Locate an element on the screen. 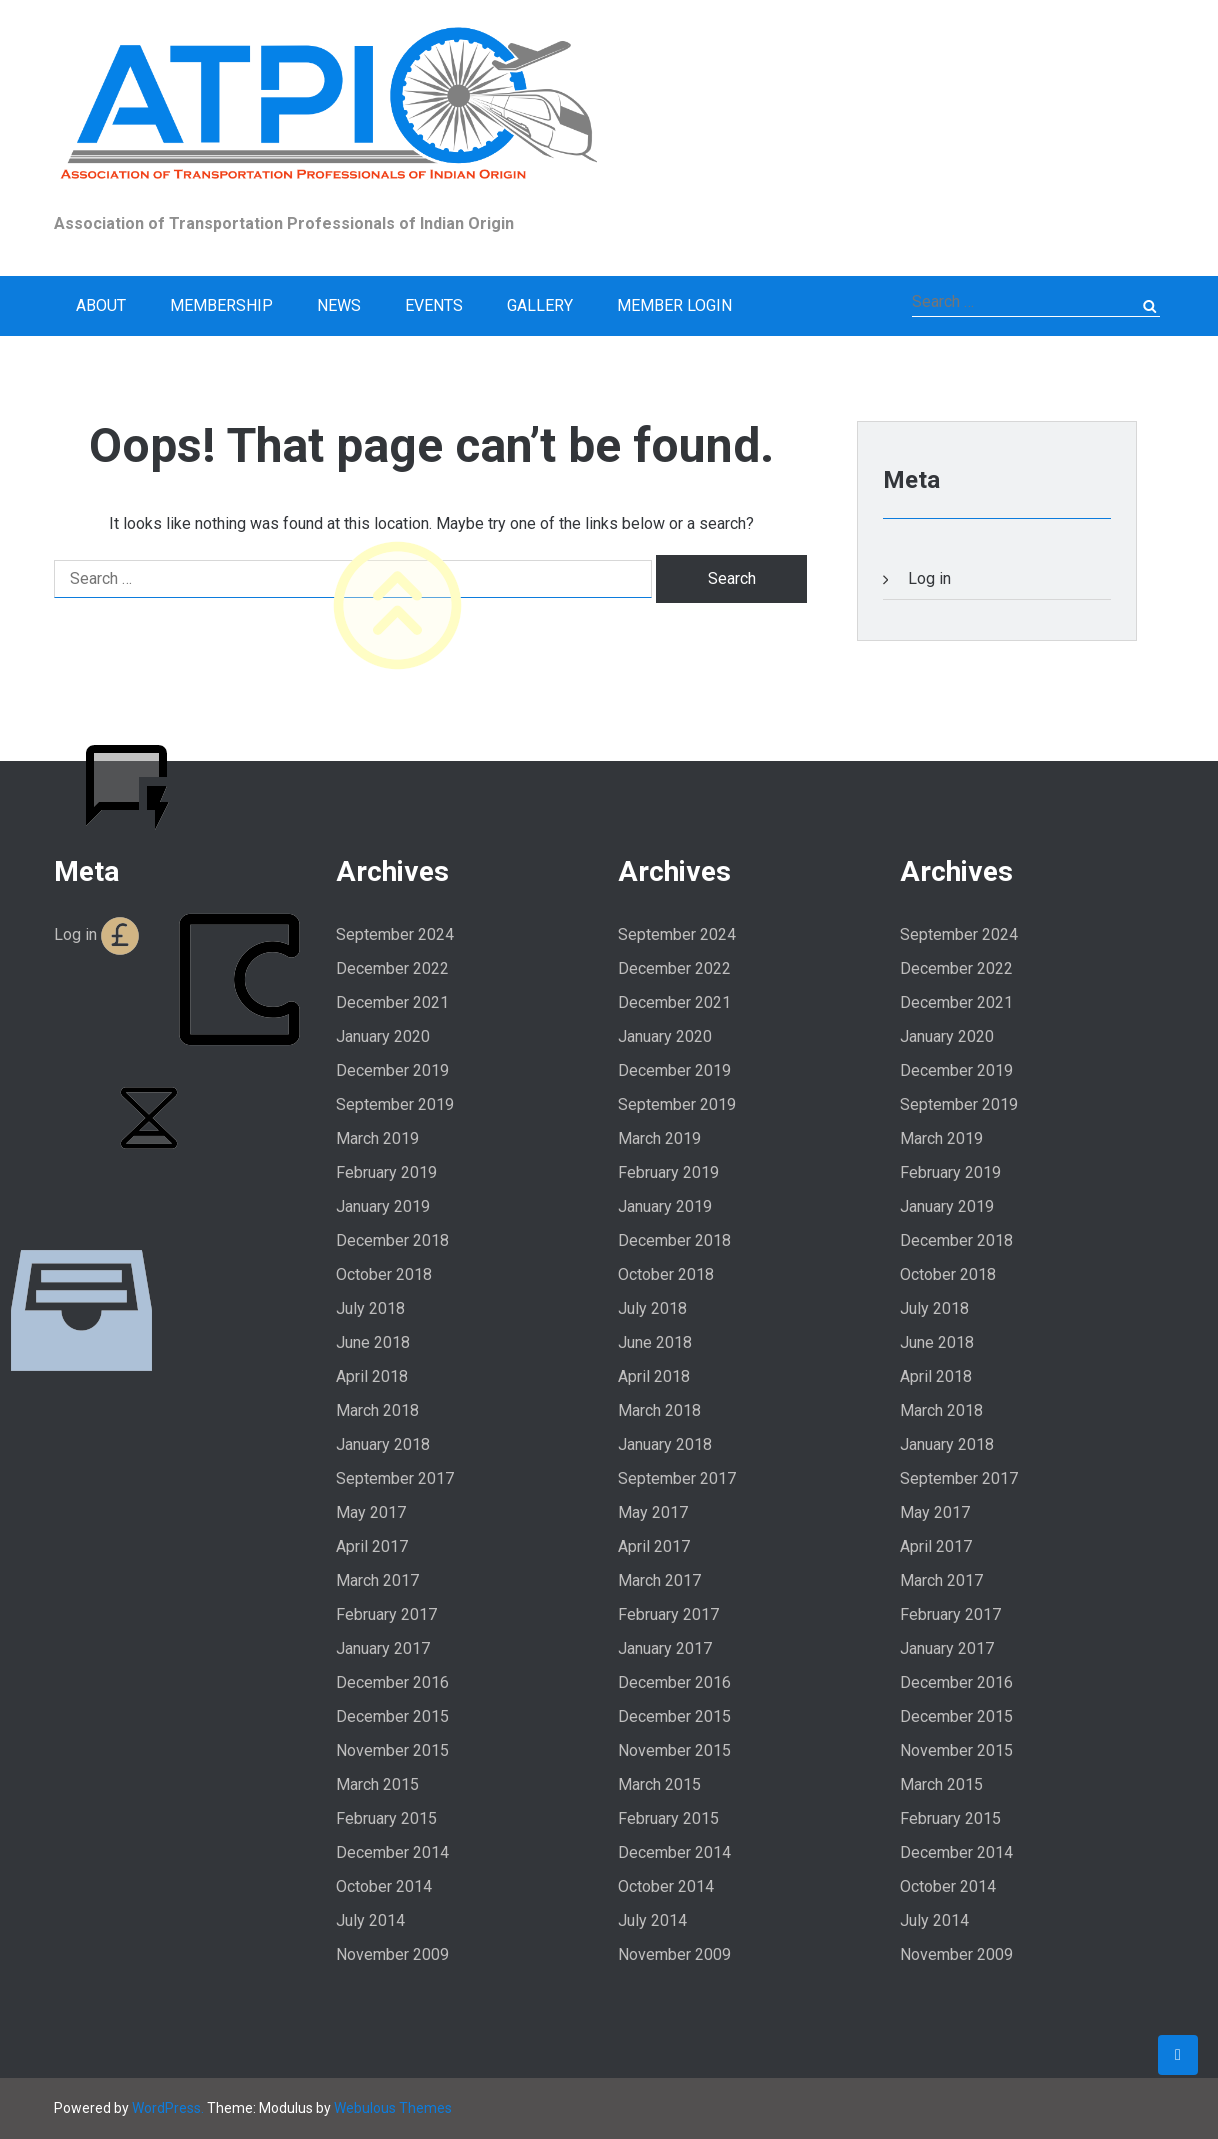  view prices in British pounds is located at coordinates (120, 936).